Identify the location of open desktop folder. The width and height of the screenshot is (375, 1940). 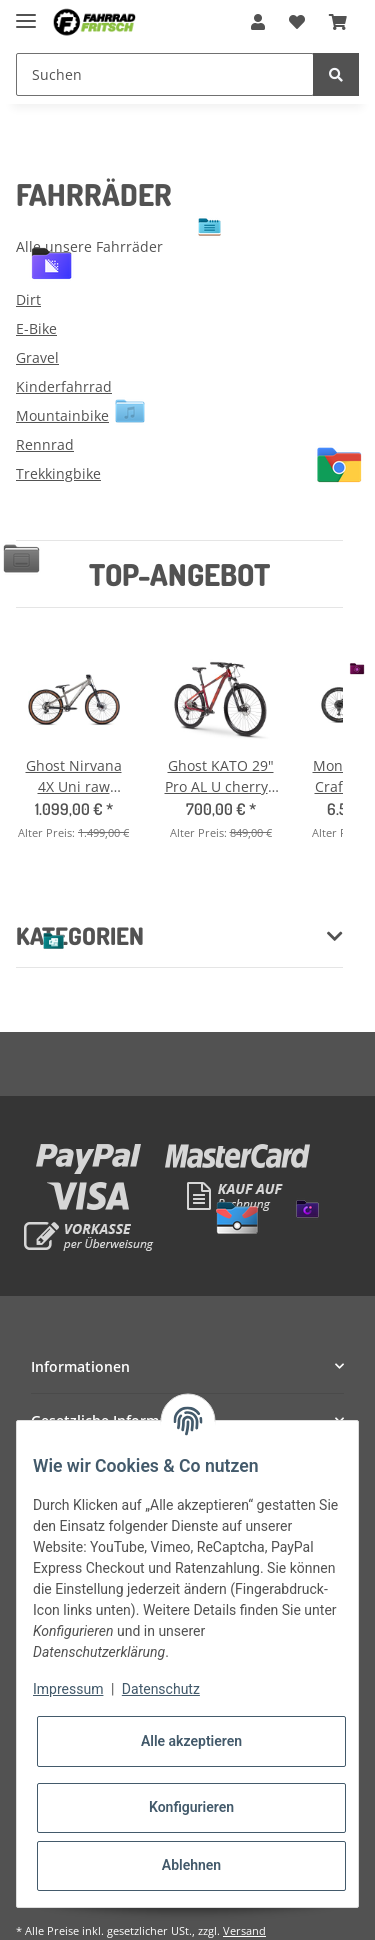
(21, 558).